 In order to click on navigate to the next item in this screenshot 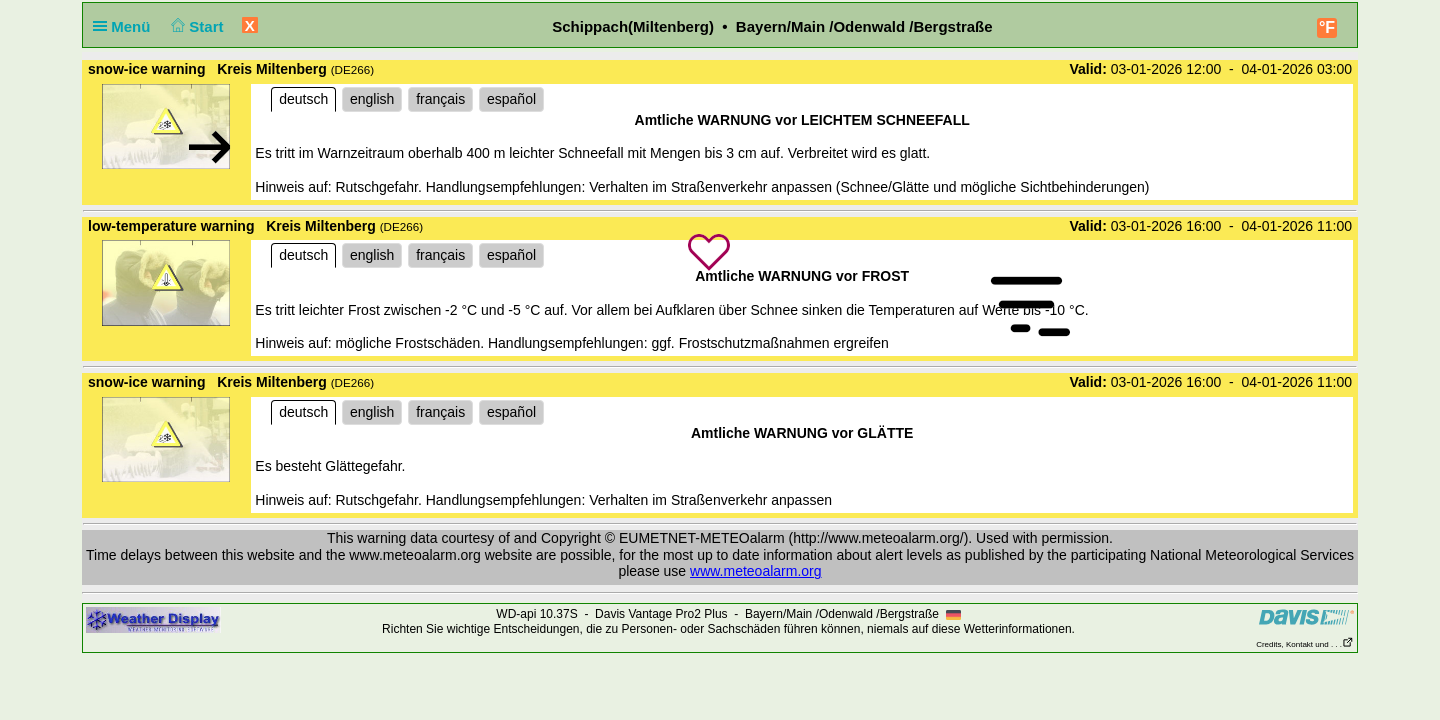, I will do `click(212, 148)`.